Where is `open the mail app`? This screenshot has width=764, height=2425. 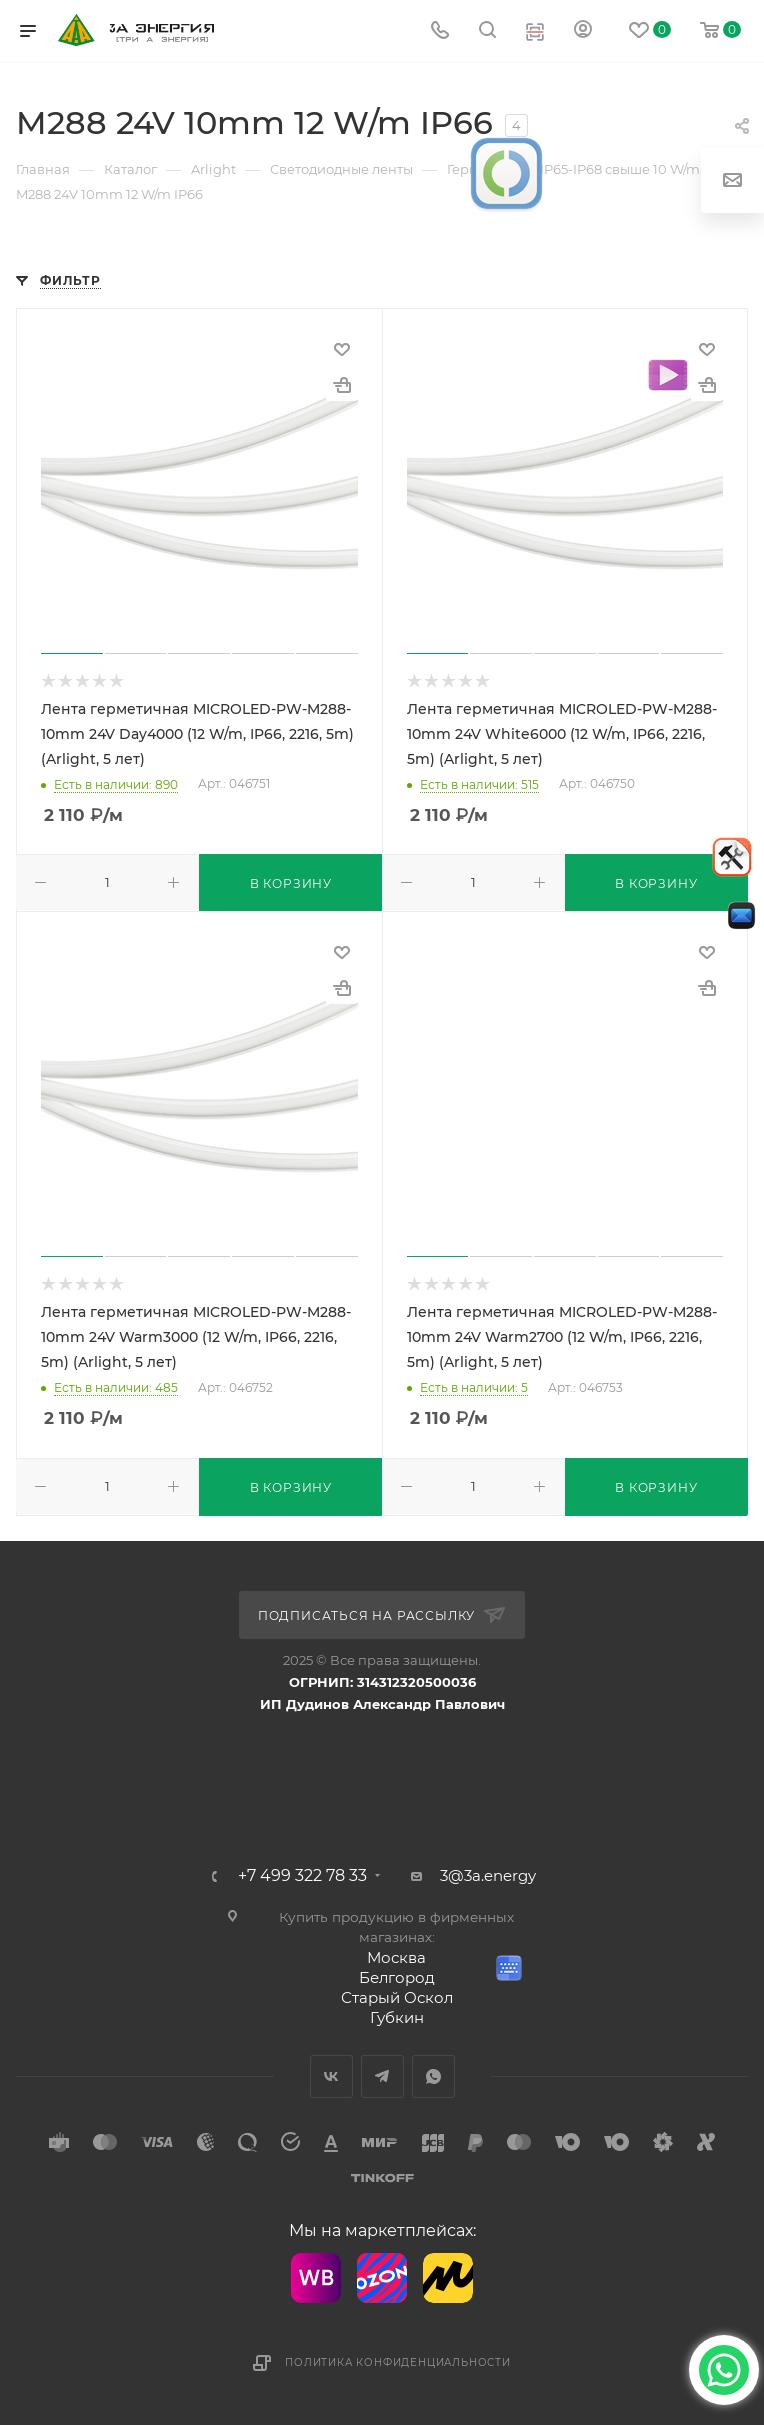 open the mail app is located at coordinates (741, 915).